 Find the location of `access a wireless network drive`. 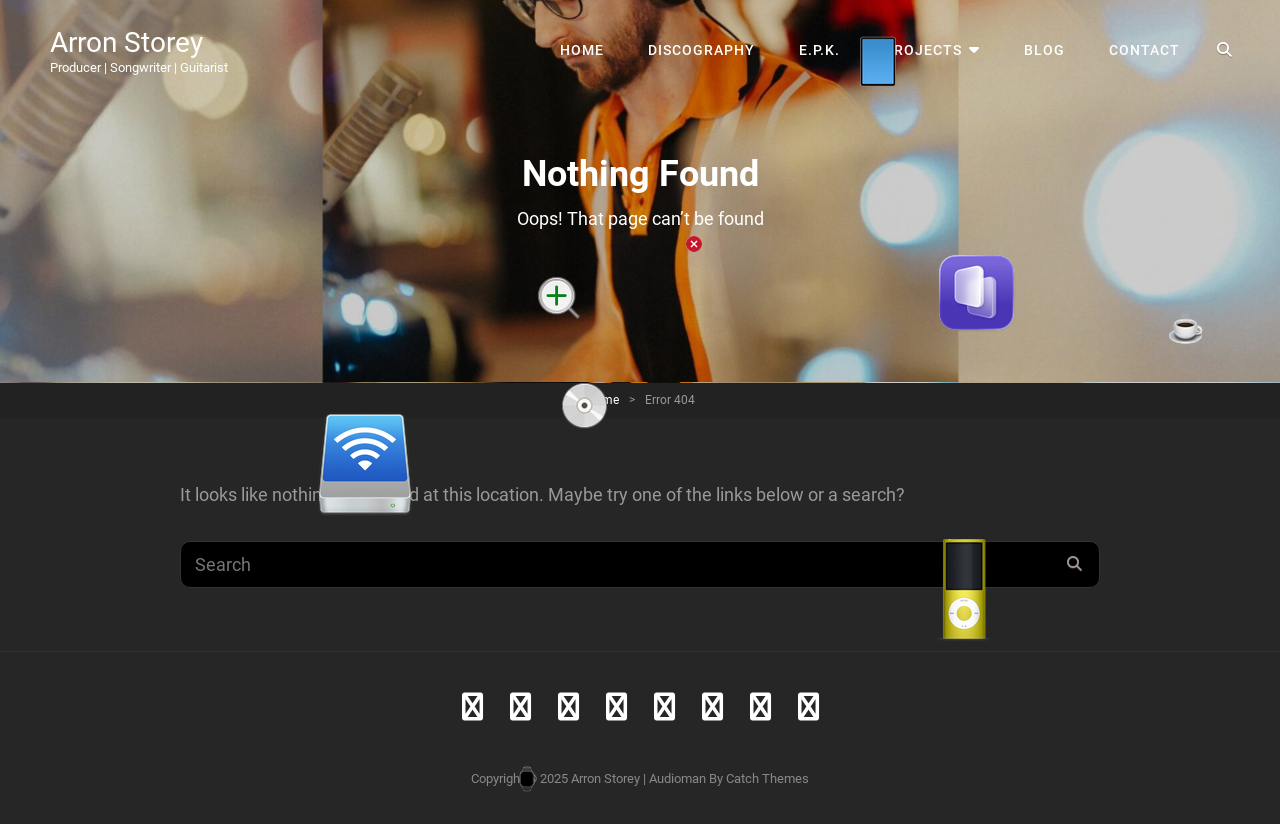

access a wireless network drive is located at coordinates (365, 466).